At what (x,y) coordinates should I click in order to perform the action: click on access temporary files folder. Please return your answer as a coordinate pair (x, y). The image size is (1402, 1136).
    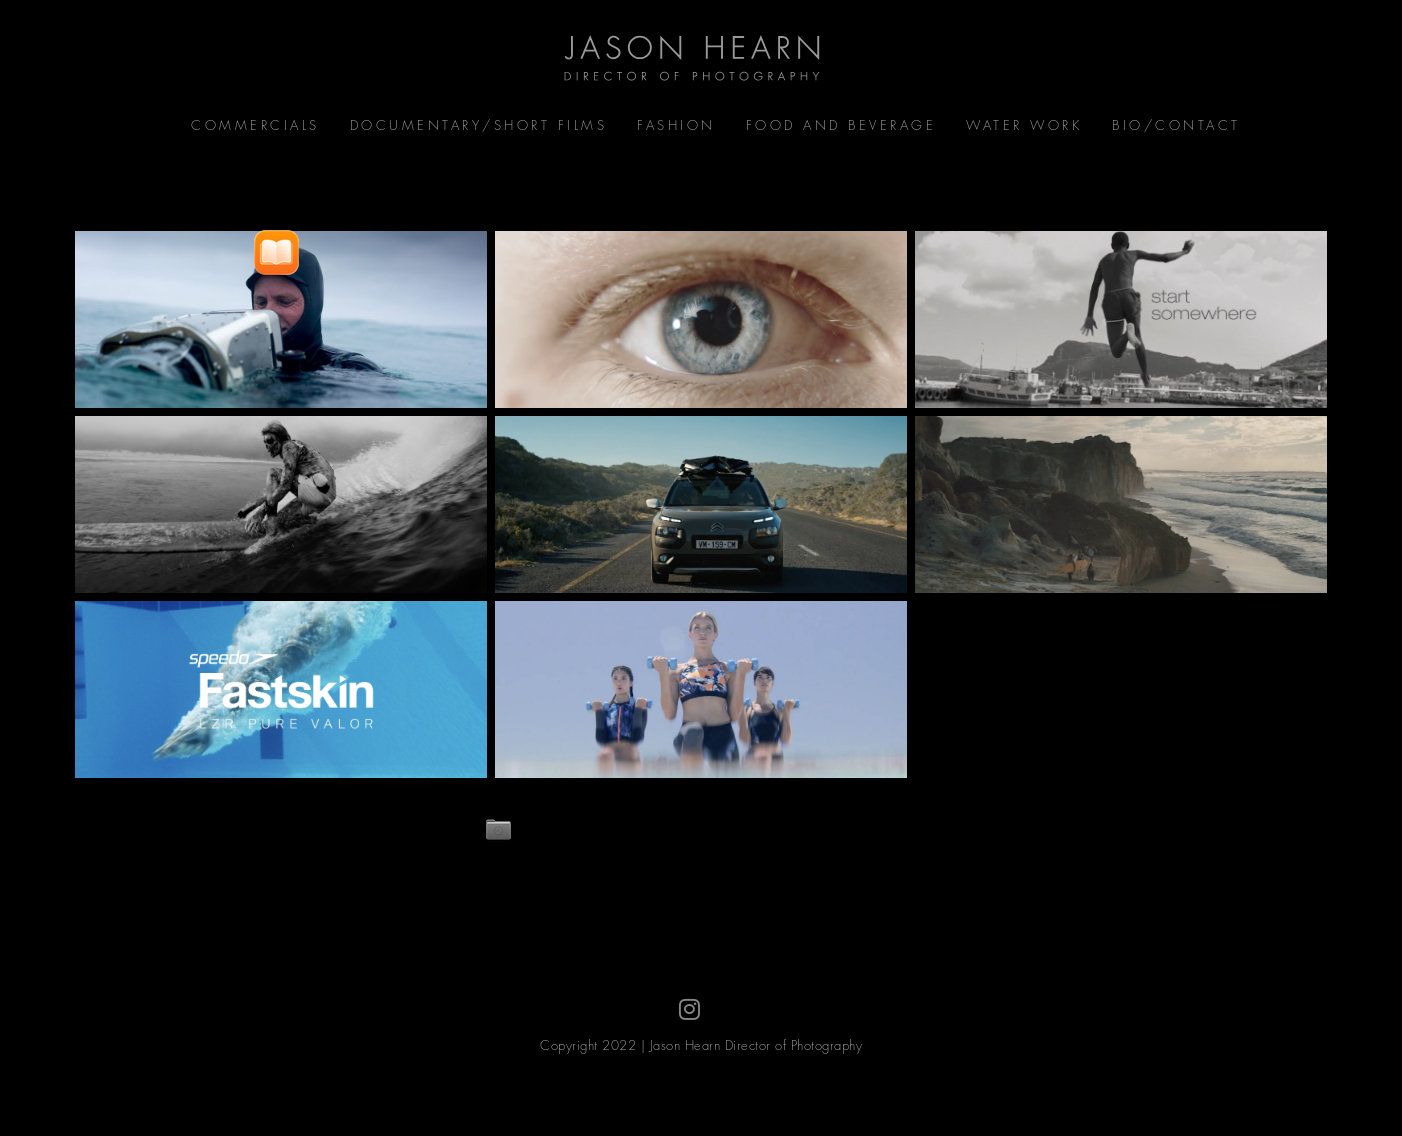
    Looking at the image, I should click on (498, 829).